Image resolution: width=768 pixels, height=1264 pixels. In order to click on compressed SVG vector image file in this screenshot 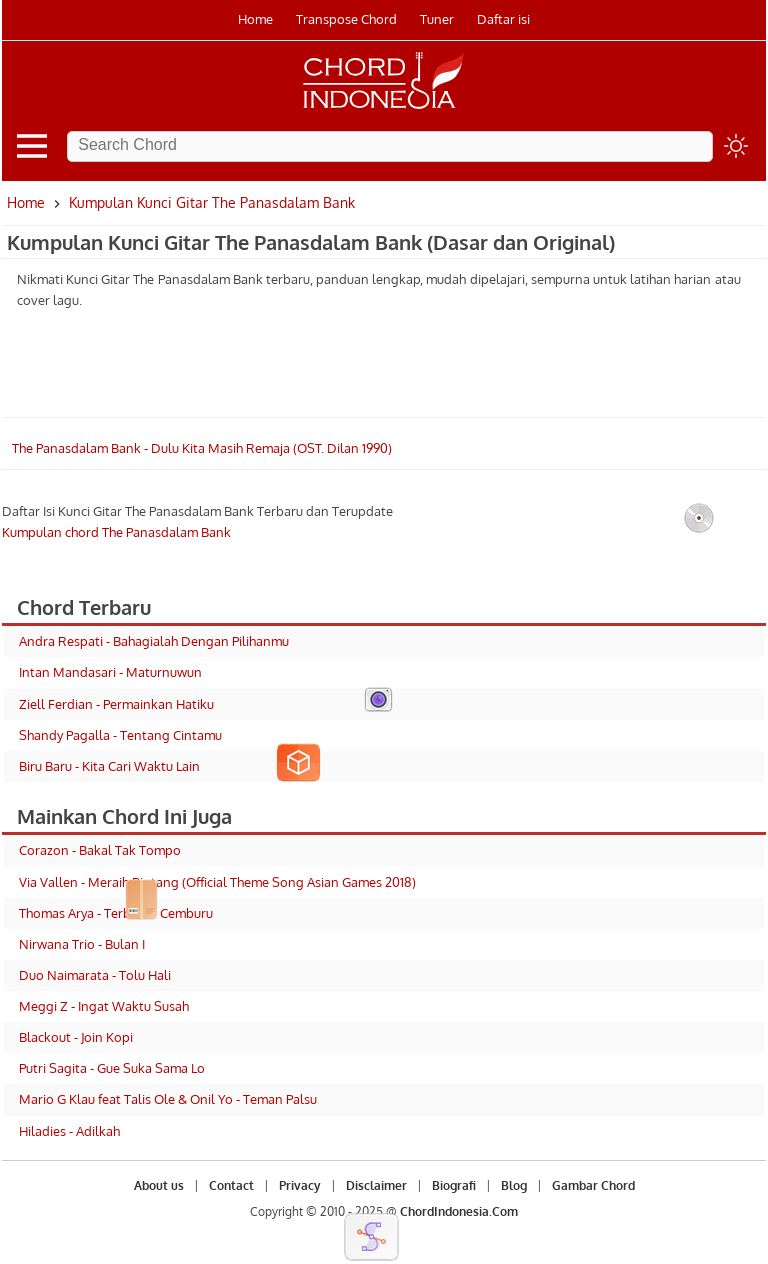, I will do `click(371, 1235)`.